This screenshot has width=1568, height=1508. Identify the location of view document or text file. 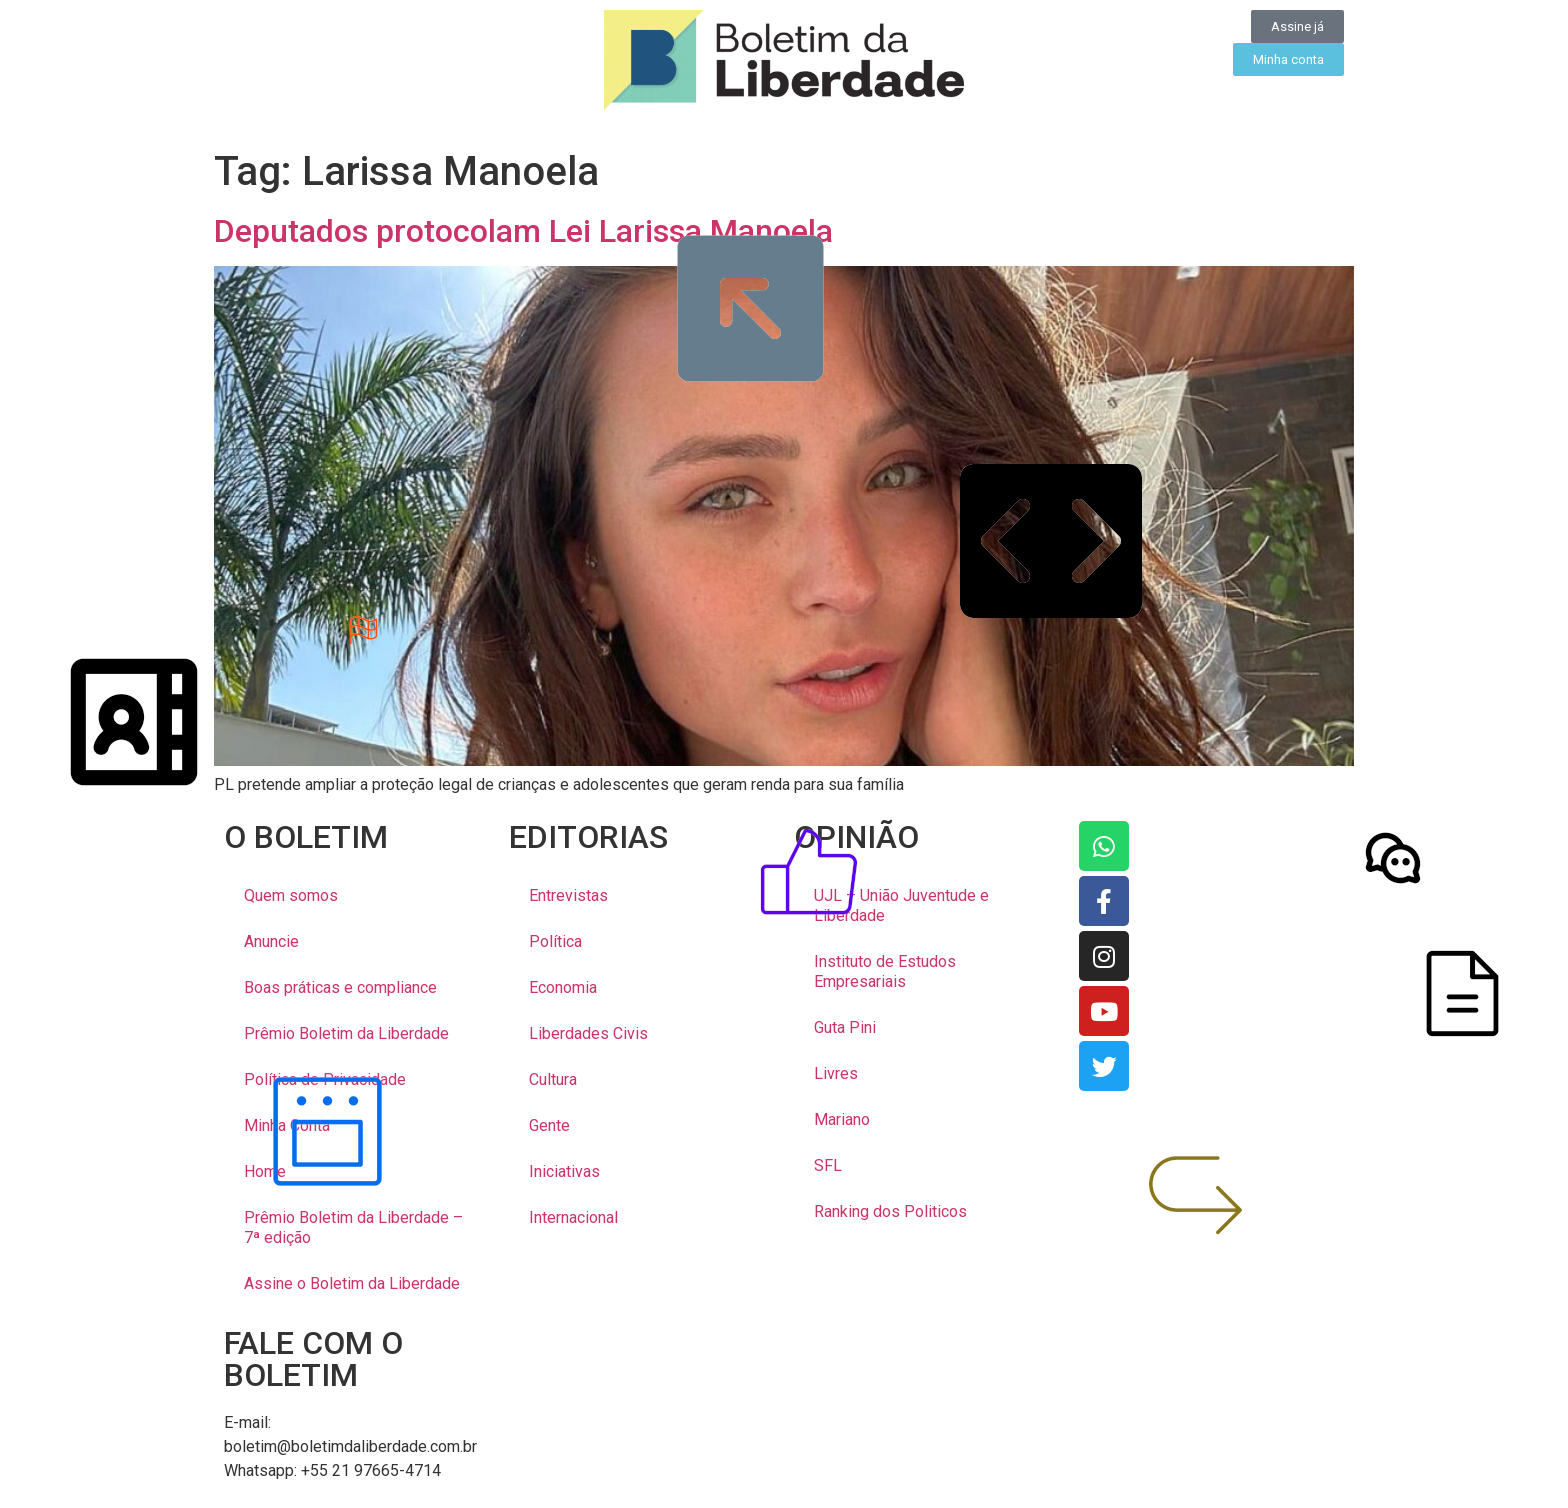
(1462, 993).